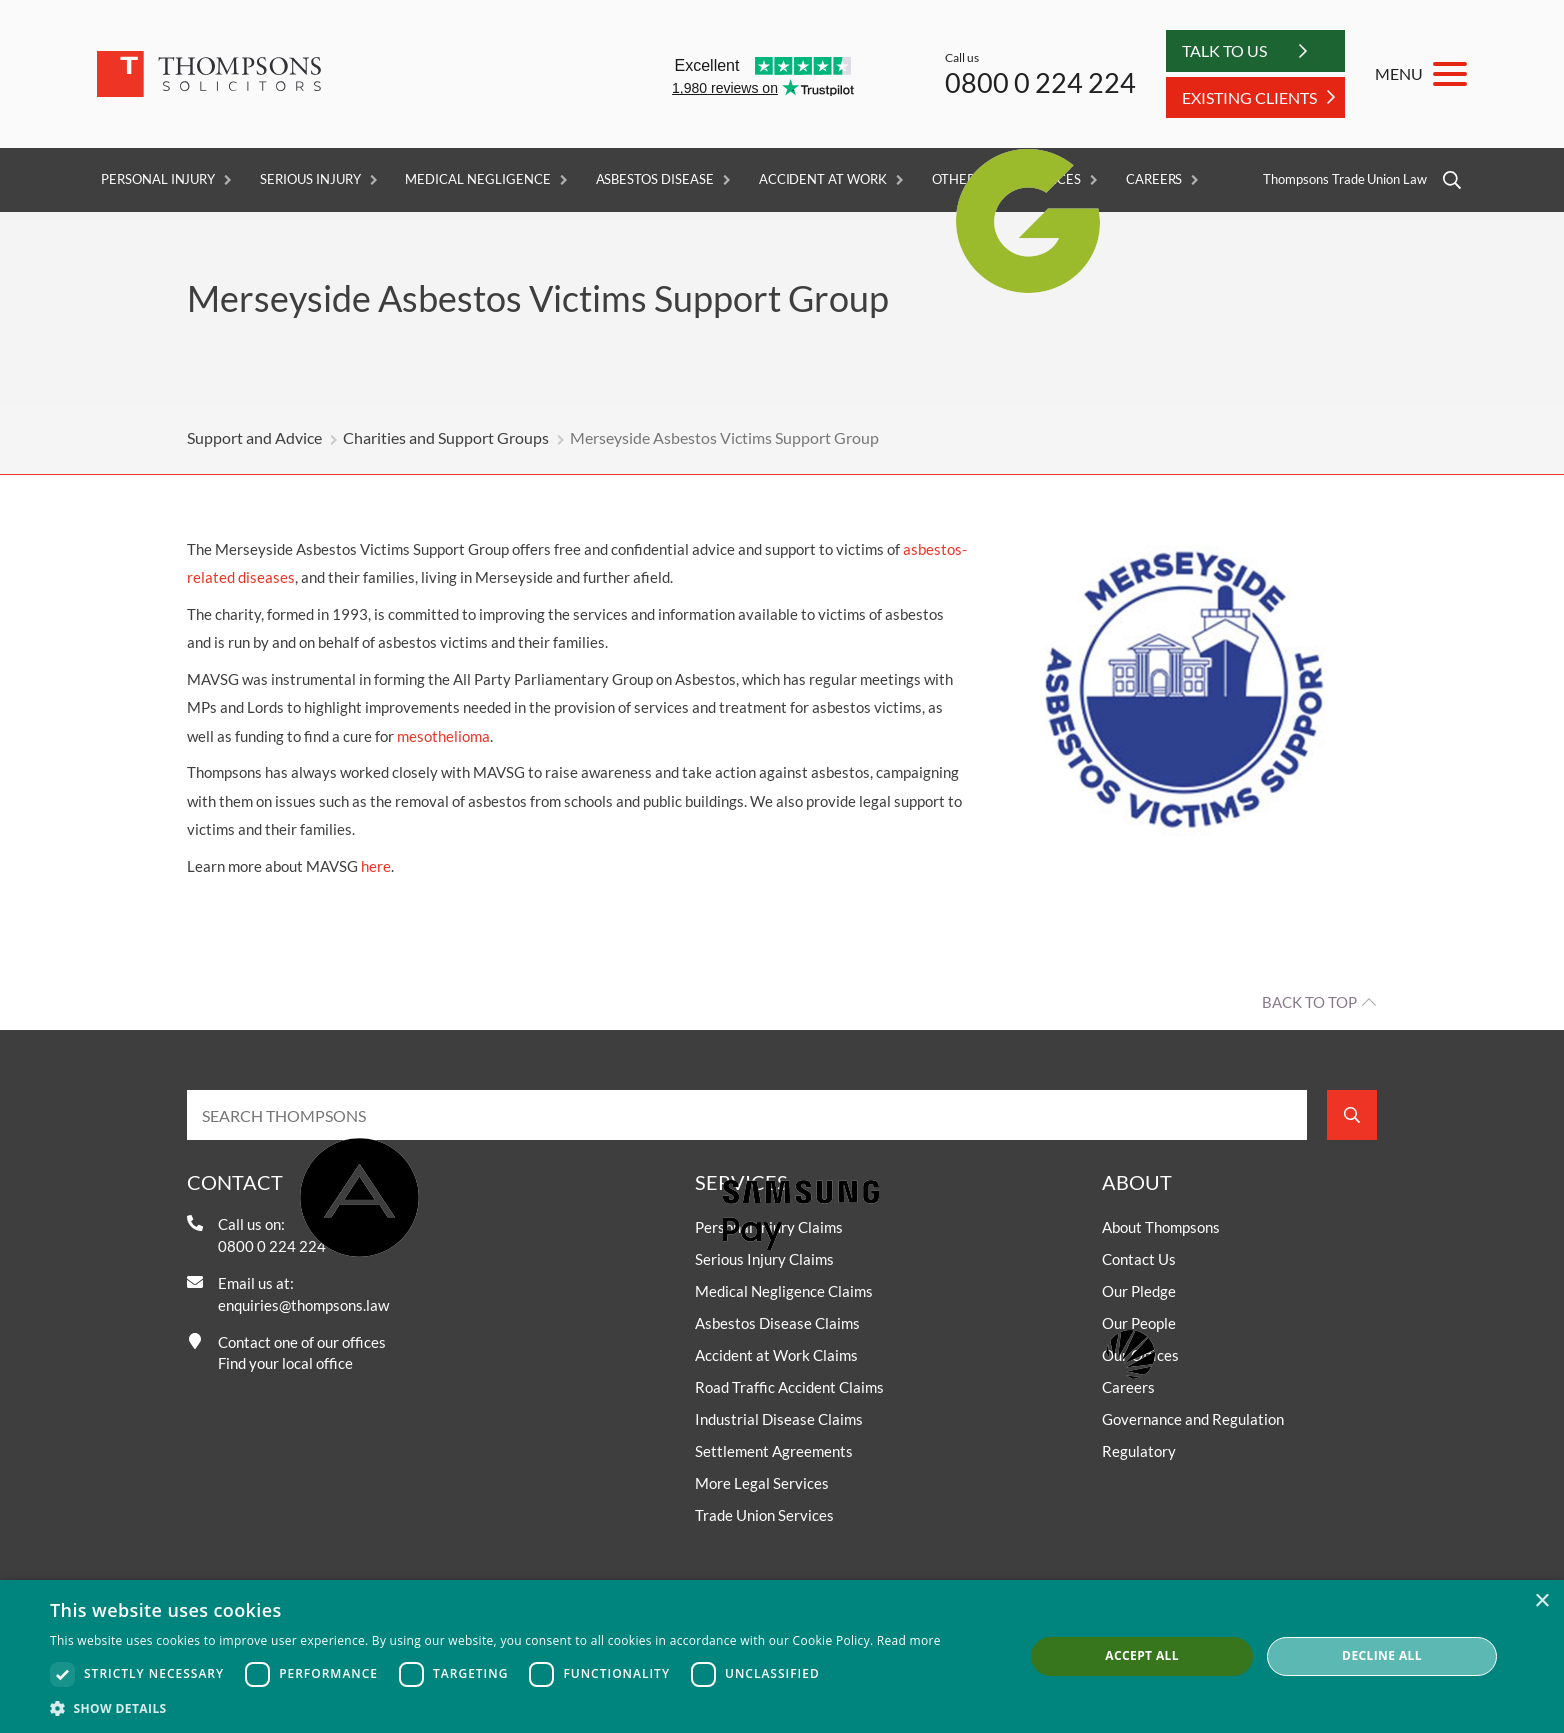 The image size is (1564, 1733). I want to click on apache solr search platform logo, so click(1130, 1354).